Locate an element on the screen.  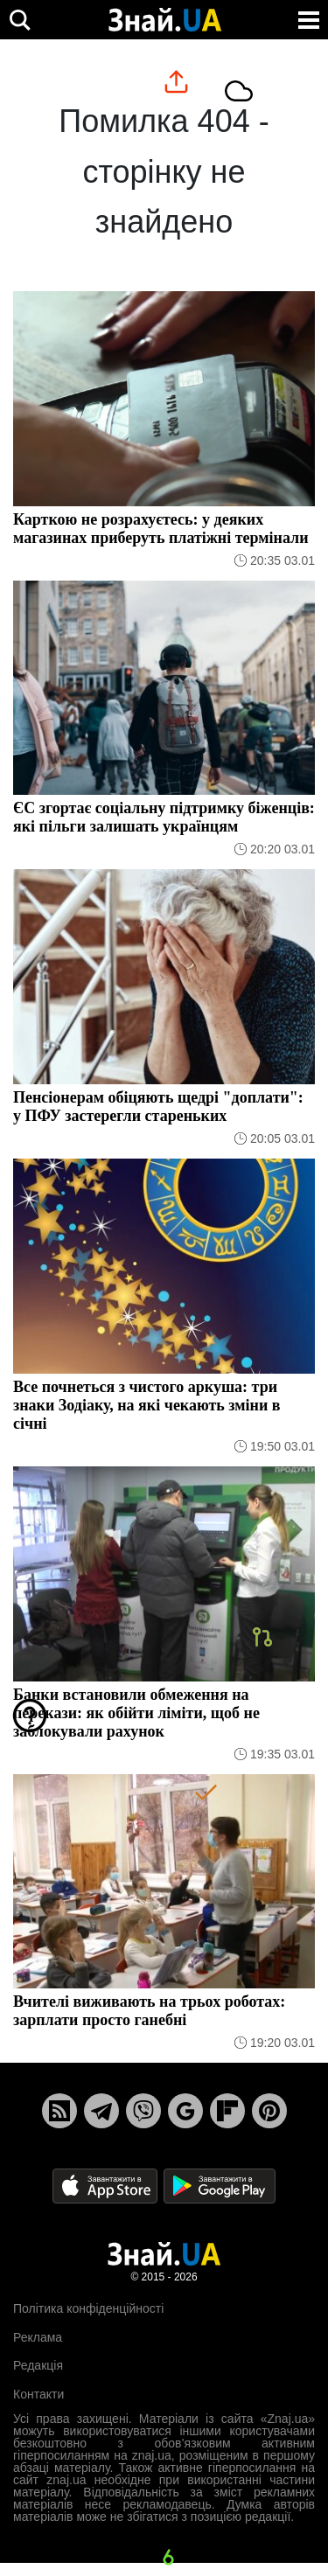
create a new pull request is located at coordinates (262, 1637).